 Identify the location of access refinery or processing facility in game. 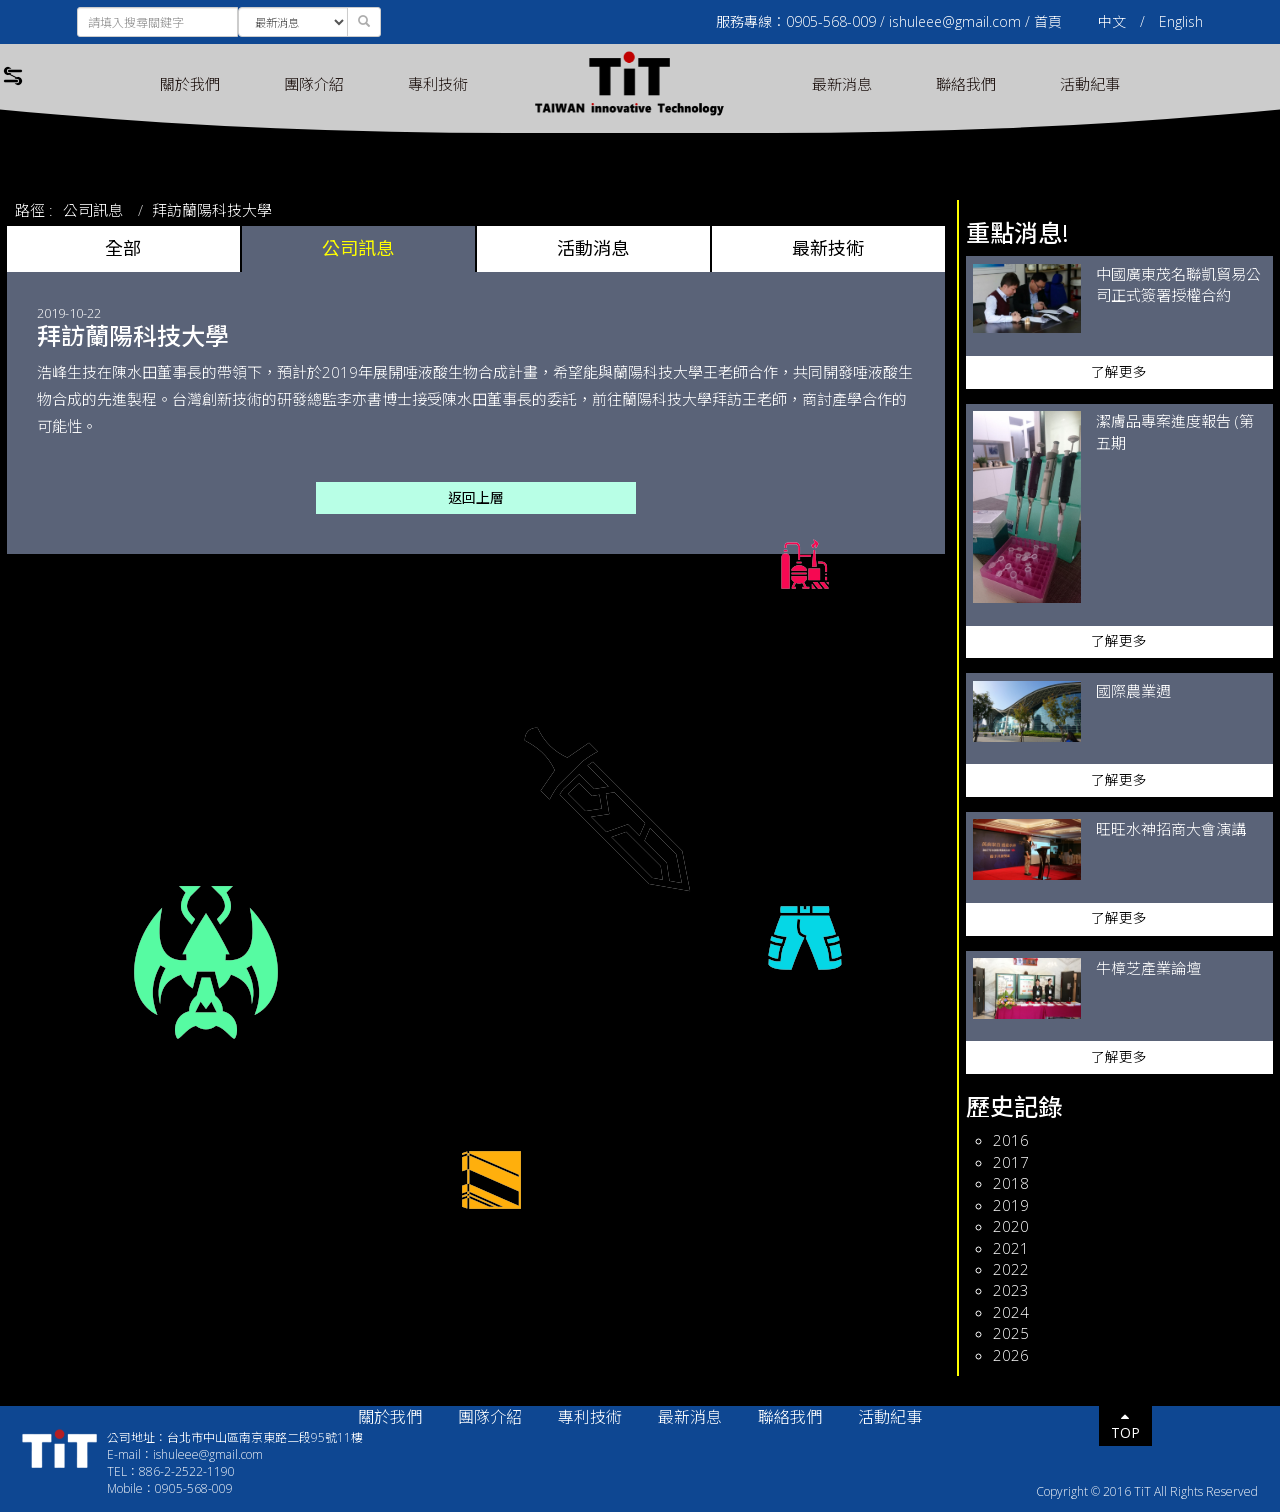
(805, 564).